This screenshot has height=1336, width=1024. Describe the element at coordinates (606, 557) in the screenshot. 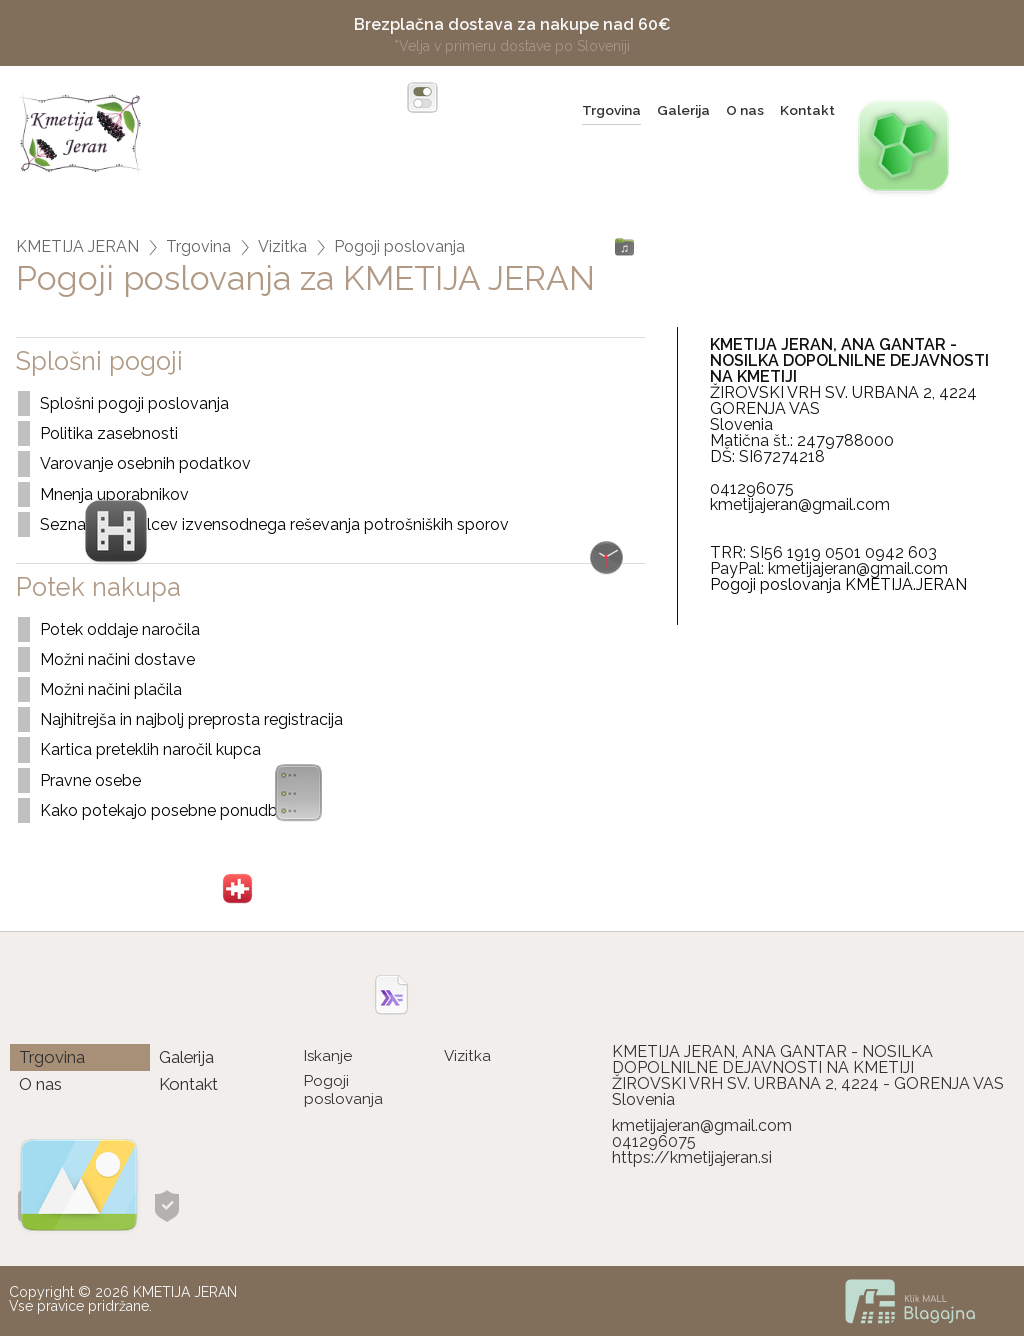

I see `open the clocks app` at that location.